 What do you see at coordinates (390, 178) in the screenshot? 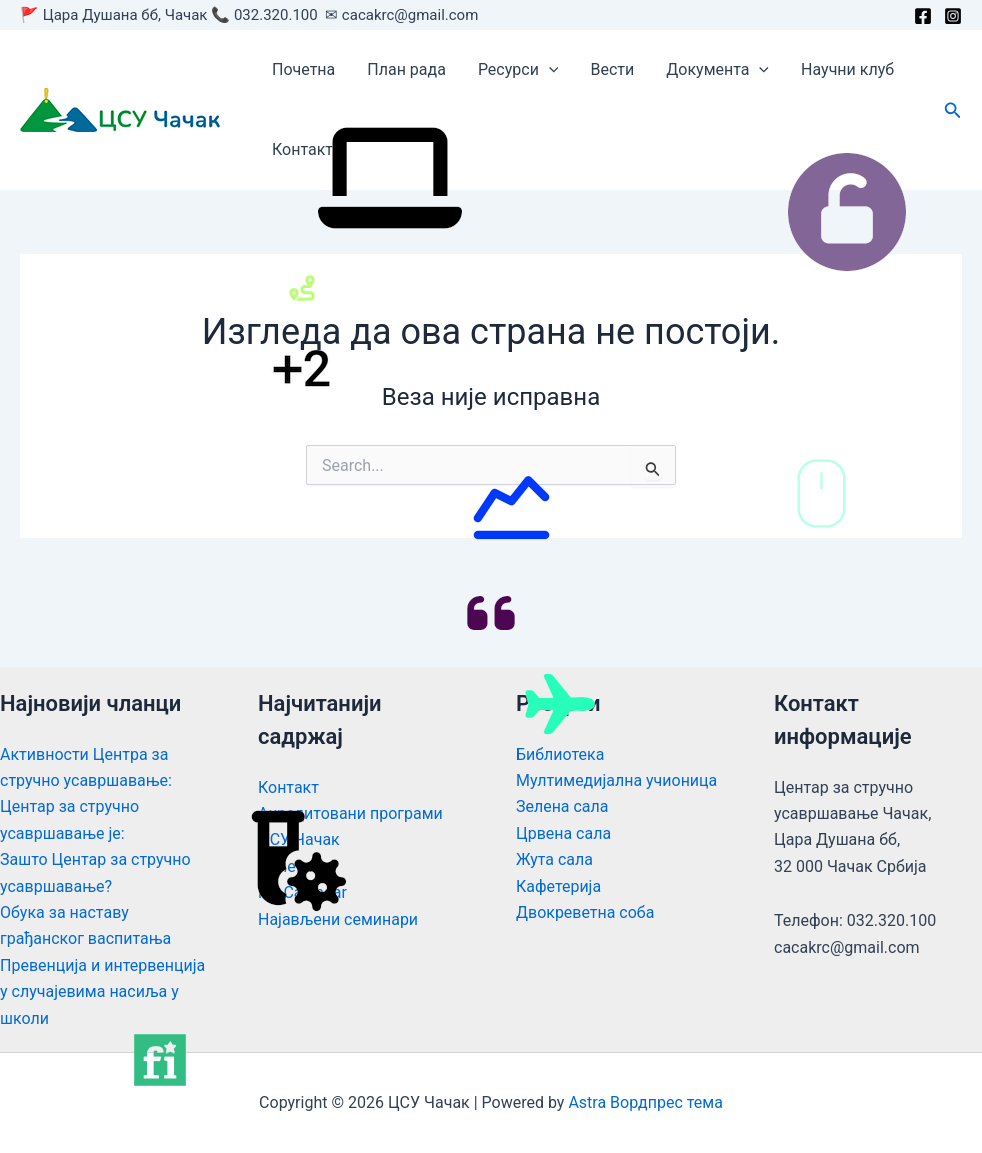
I see `switch to desktop view` at bounding box center [390, 178].